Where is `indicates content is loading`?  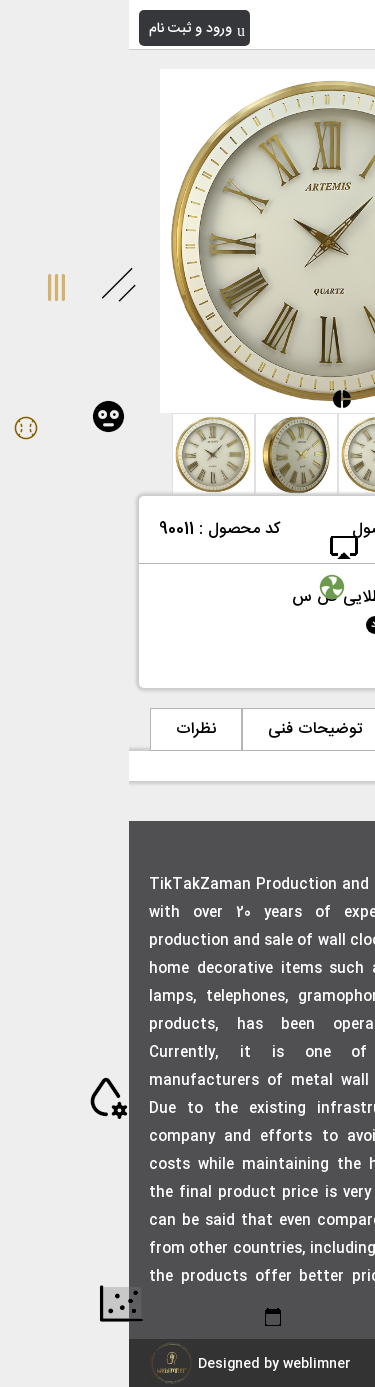
indicates content is loading is located at coordinates (332, 587).